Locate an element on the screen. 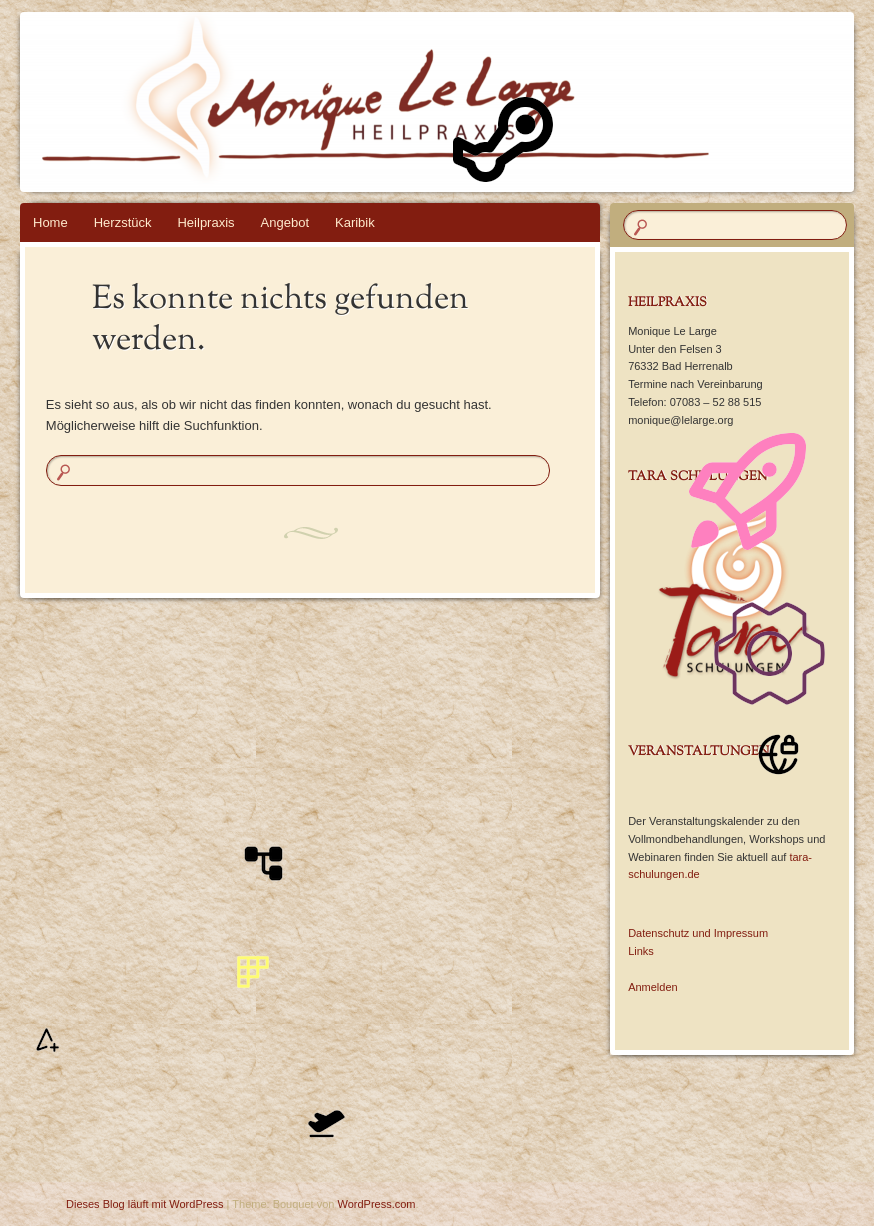 This screenshot has width=874, height=1226. access secure browsing or VPN settings is located at coordinates (778, 754).